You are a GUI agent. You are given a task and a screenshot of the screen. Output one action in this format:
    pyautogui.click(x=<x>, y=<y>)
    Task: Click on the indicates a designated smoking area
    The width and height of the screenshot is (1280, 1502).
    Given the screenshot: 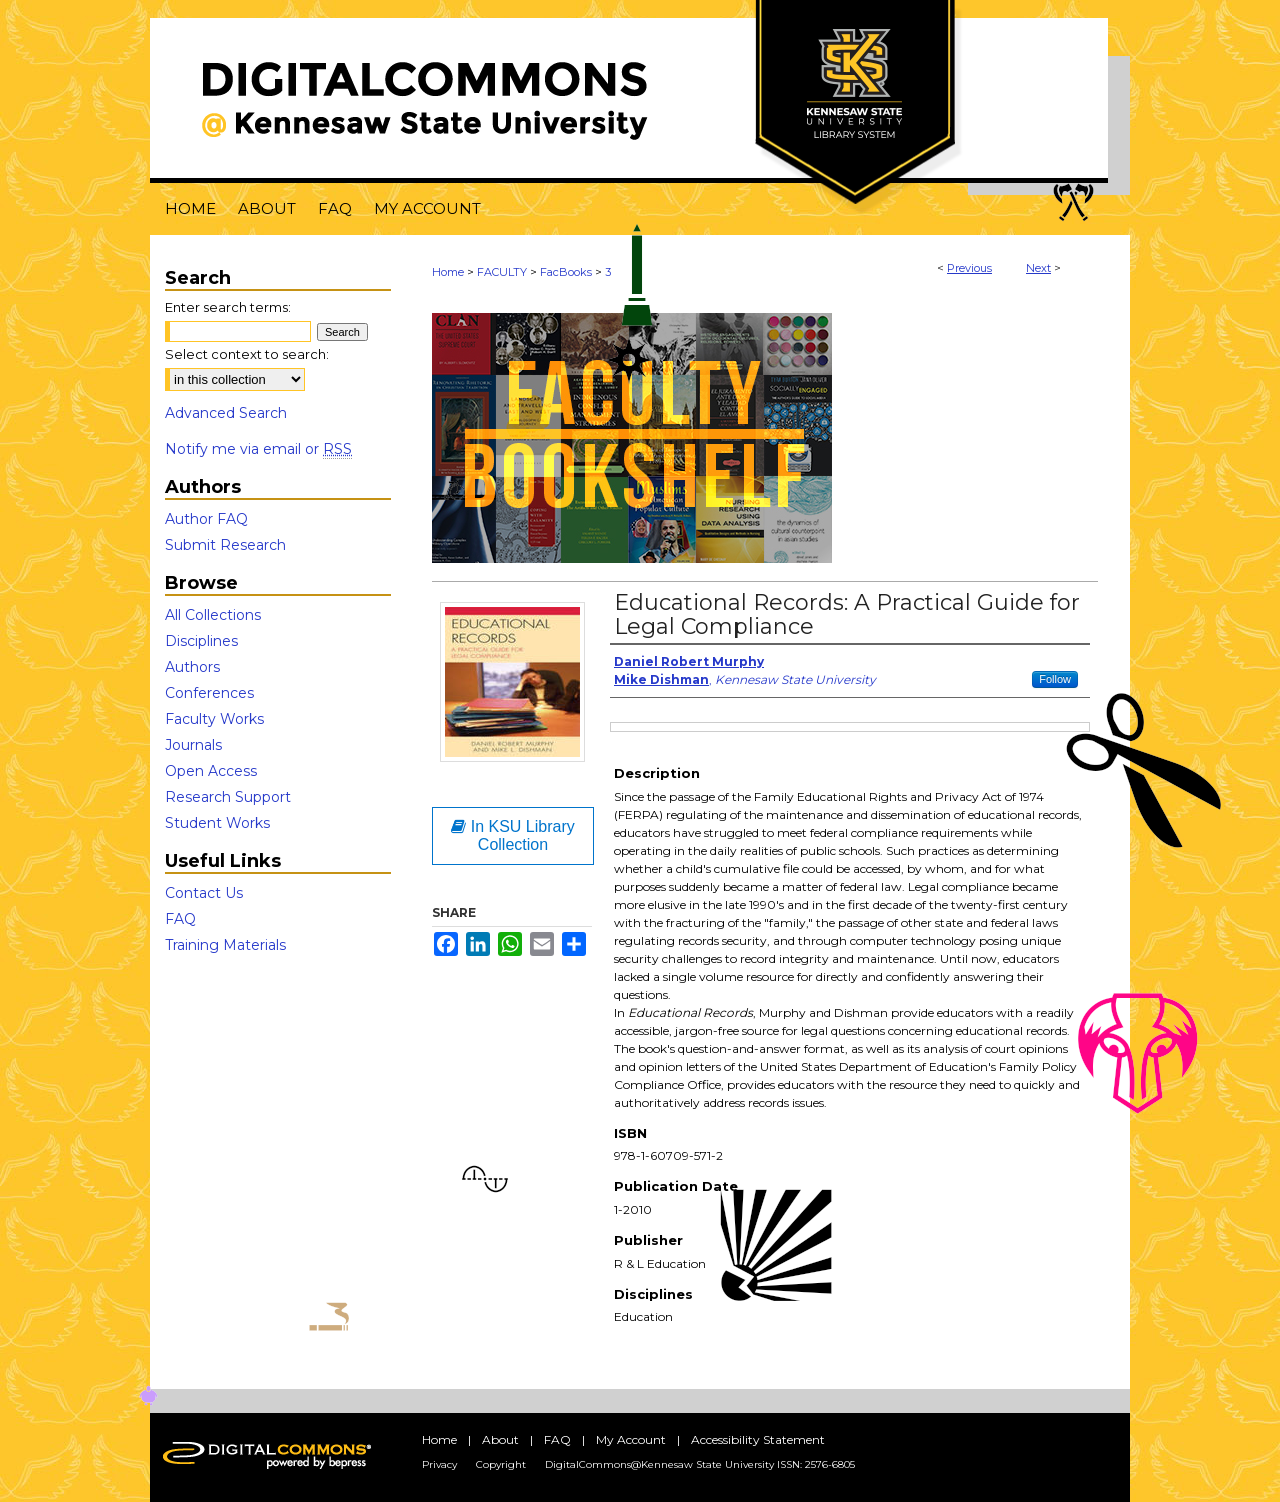 What is the action you would take?
    pyautogui.click(x=329, y=1322)
    